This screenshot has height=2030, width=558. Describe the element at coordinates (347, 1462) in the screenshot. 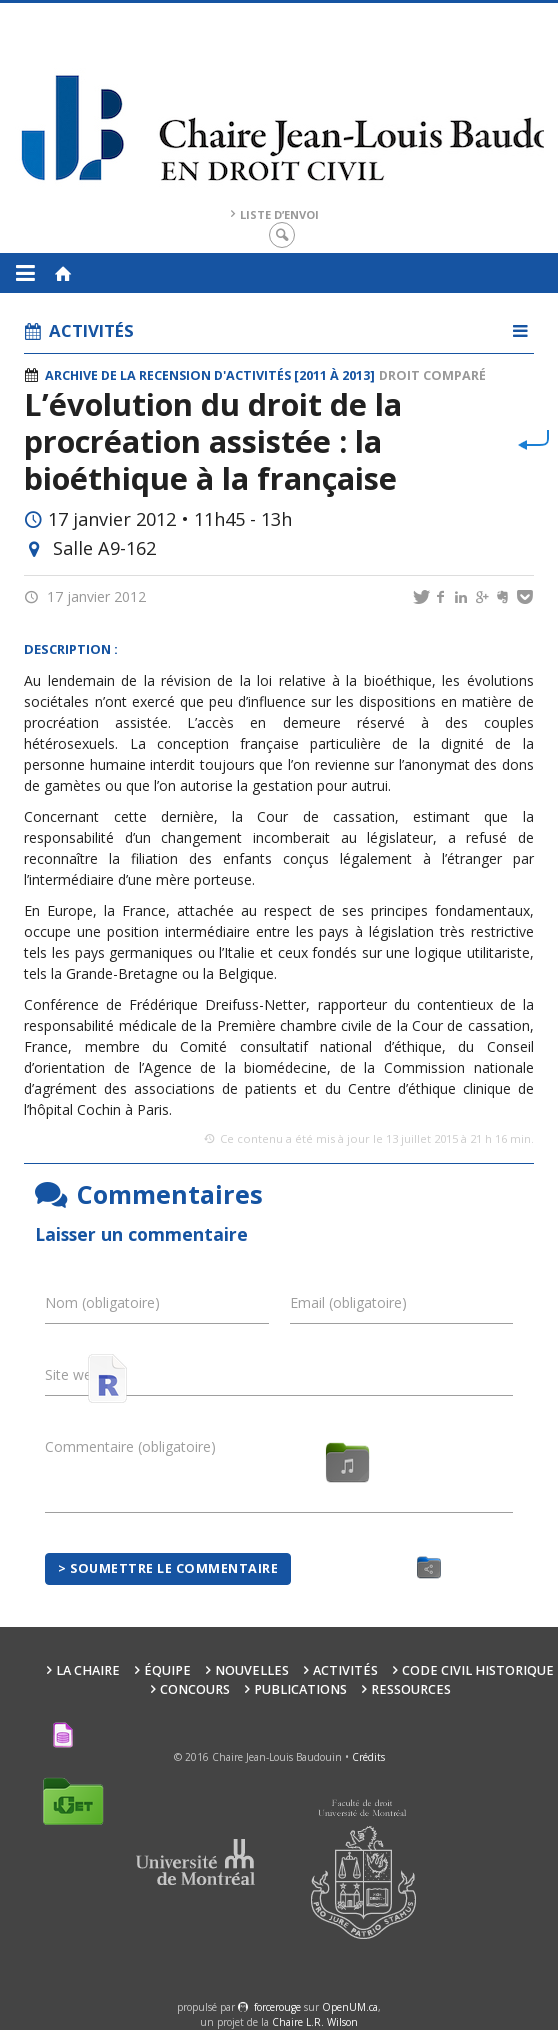

I see `open your music folder` at that location.